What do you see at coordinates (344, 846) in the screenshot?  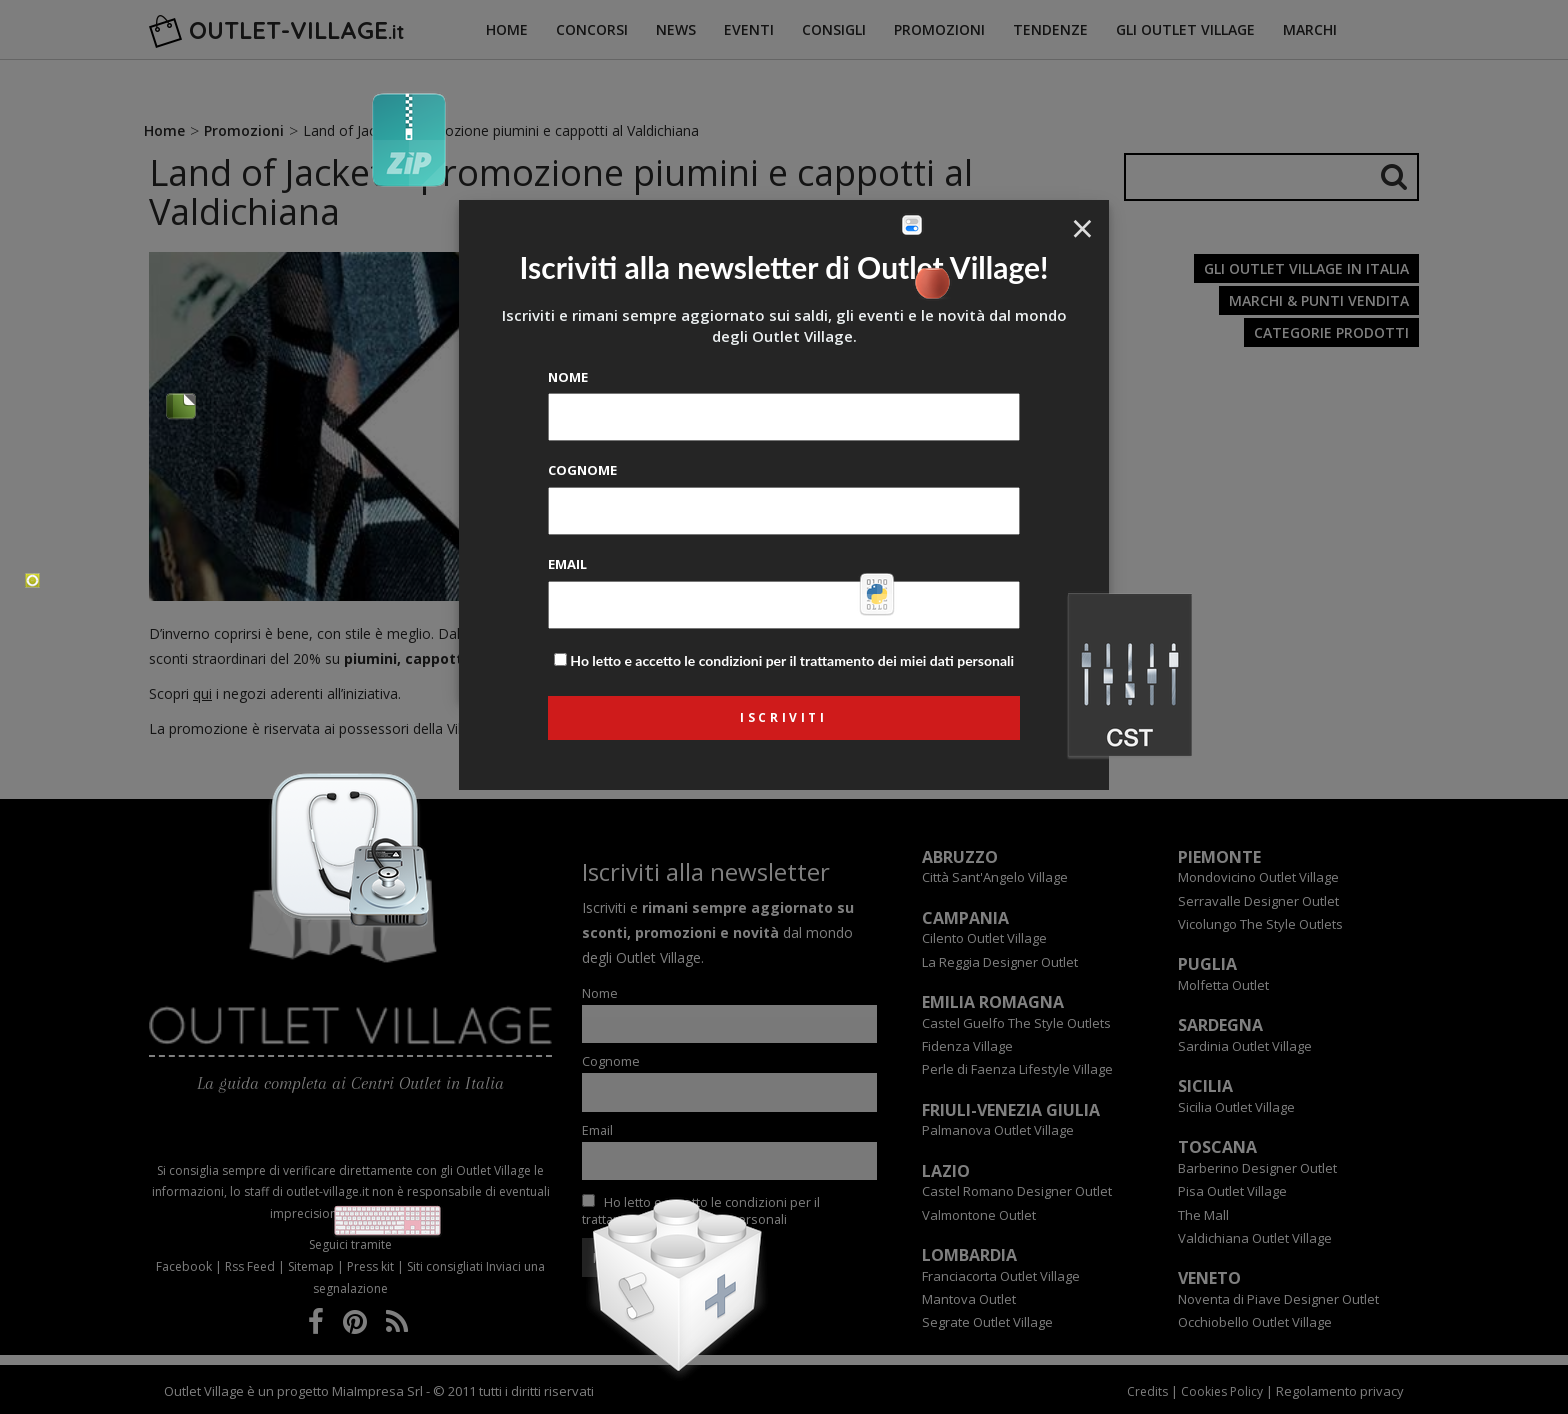 I see `open Disk Utility to manage drives and storage` at bounding box center [344, 846].